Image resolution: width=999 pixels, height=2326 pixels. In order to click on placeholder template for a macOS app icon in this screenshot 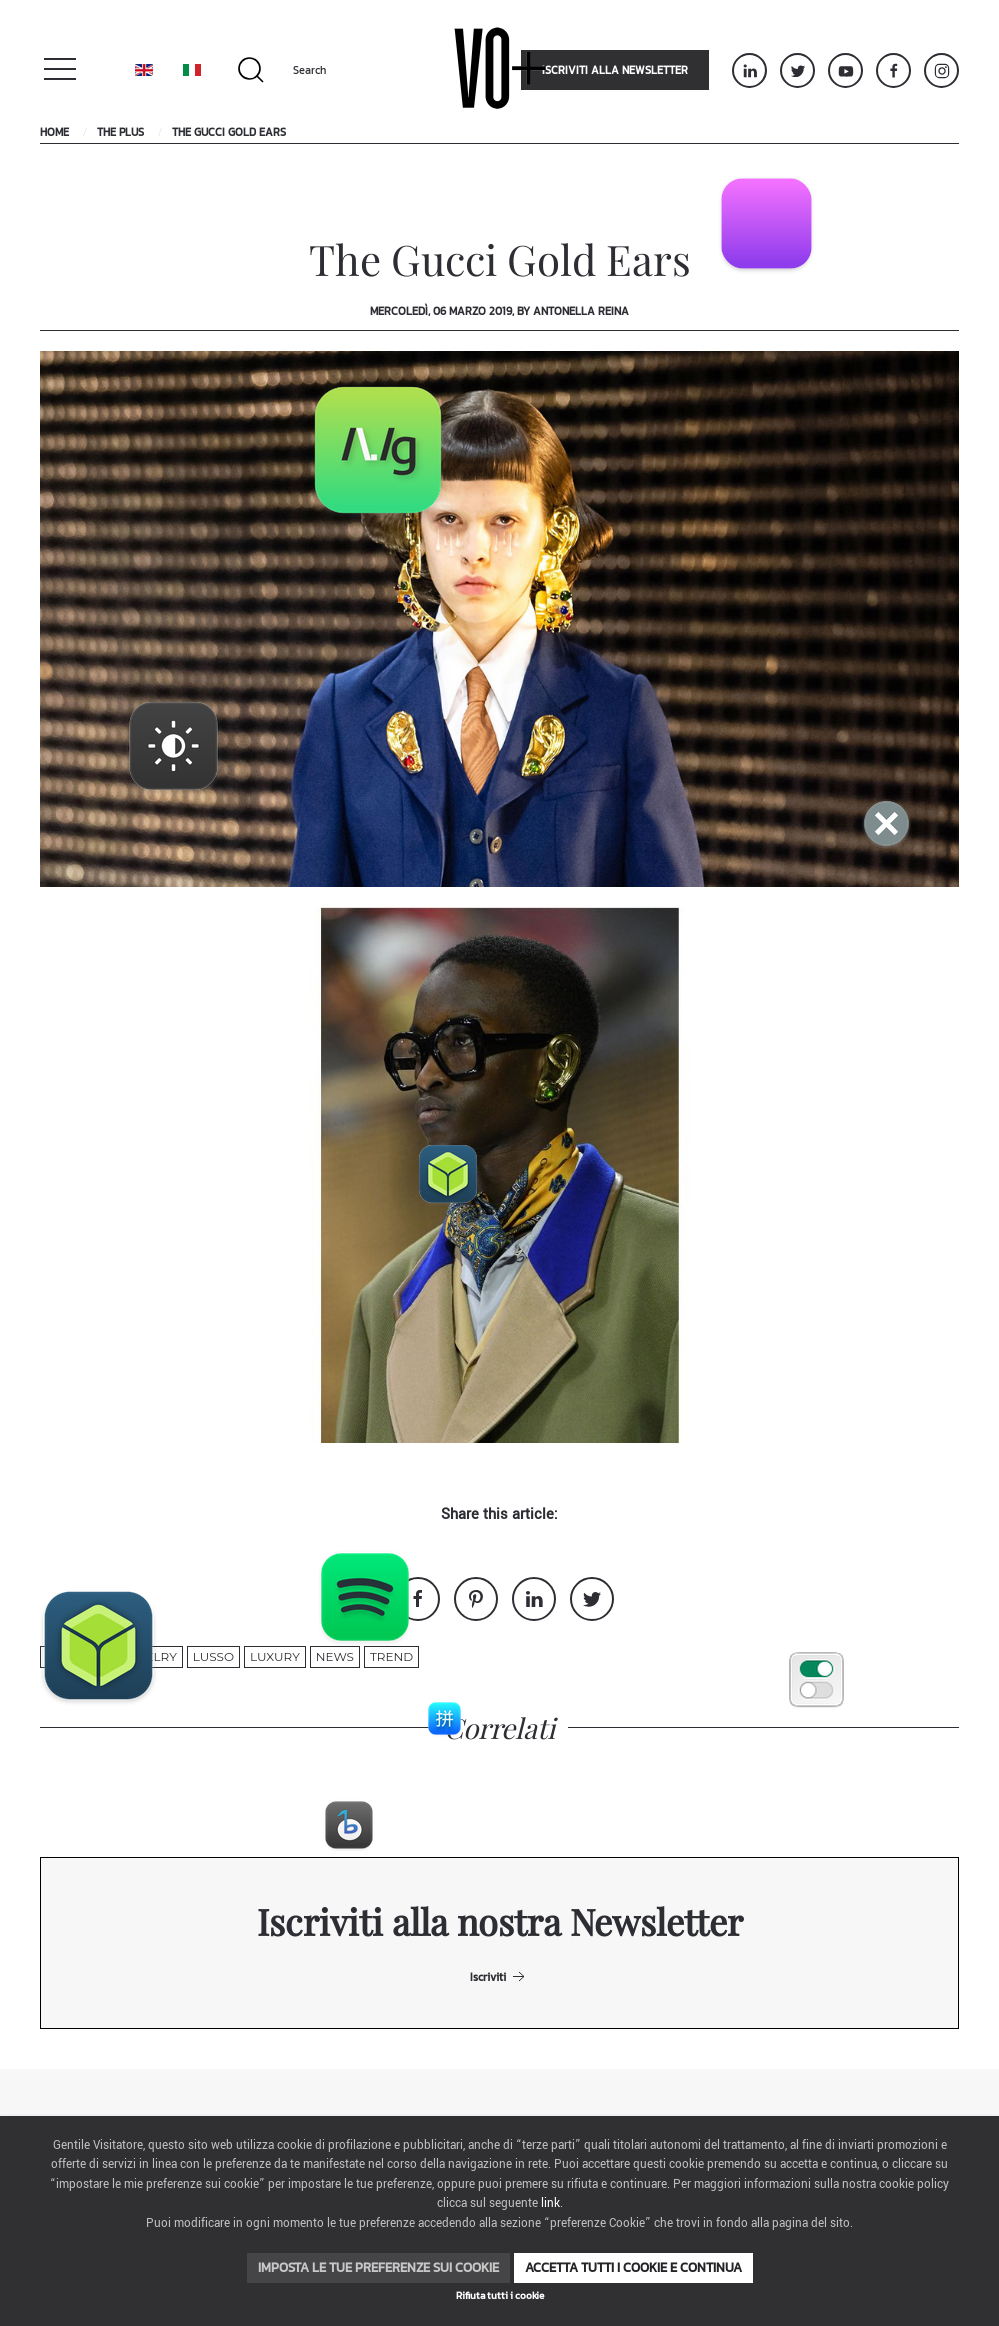, I will do `click(766, 223)`.